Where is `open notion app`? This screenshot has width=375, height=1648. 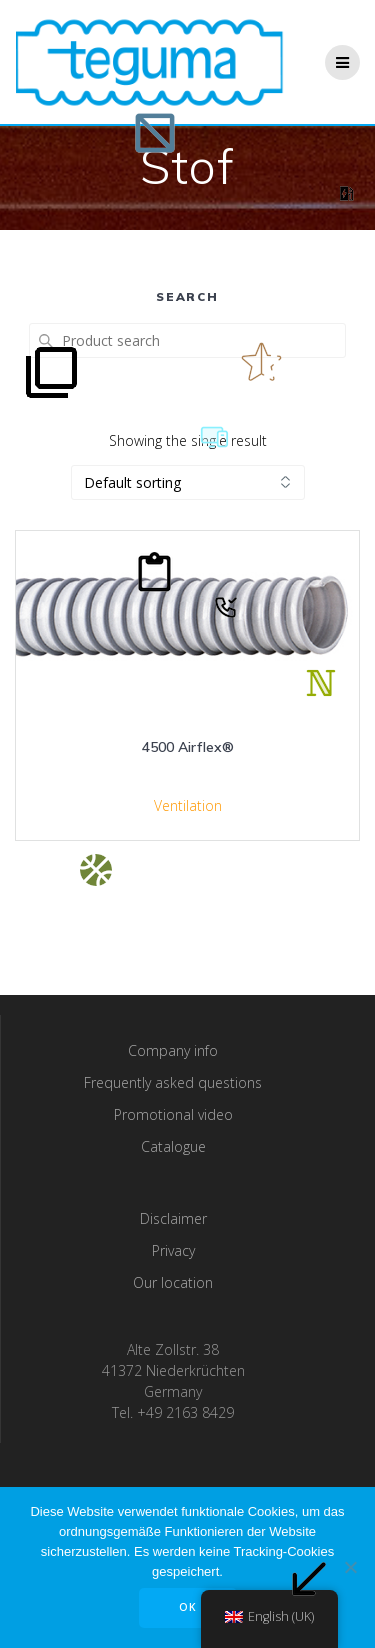
open notion app is located at coordinates (321, 683).